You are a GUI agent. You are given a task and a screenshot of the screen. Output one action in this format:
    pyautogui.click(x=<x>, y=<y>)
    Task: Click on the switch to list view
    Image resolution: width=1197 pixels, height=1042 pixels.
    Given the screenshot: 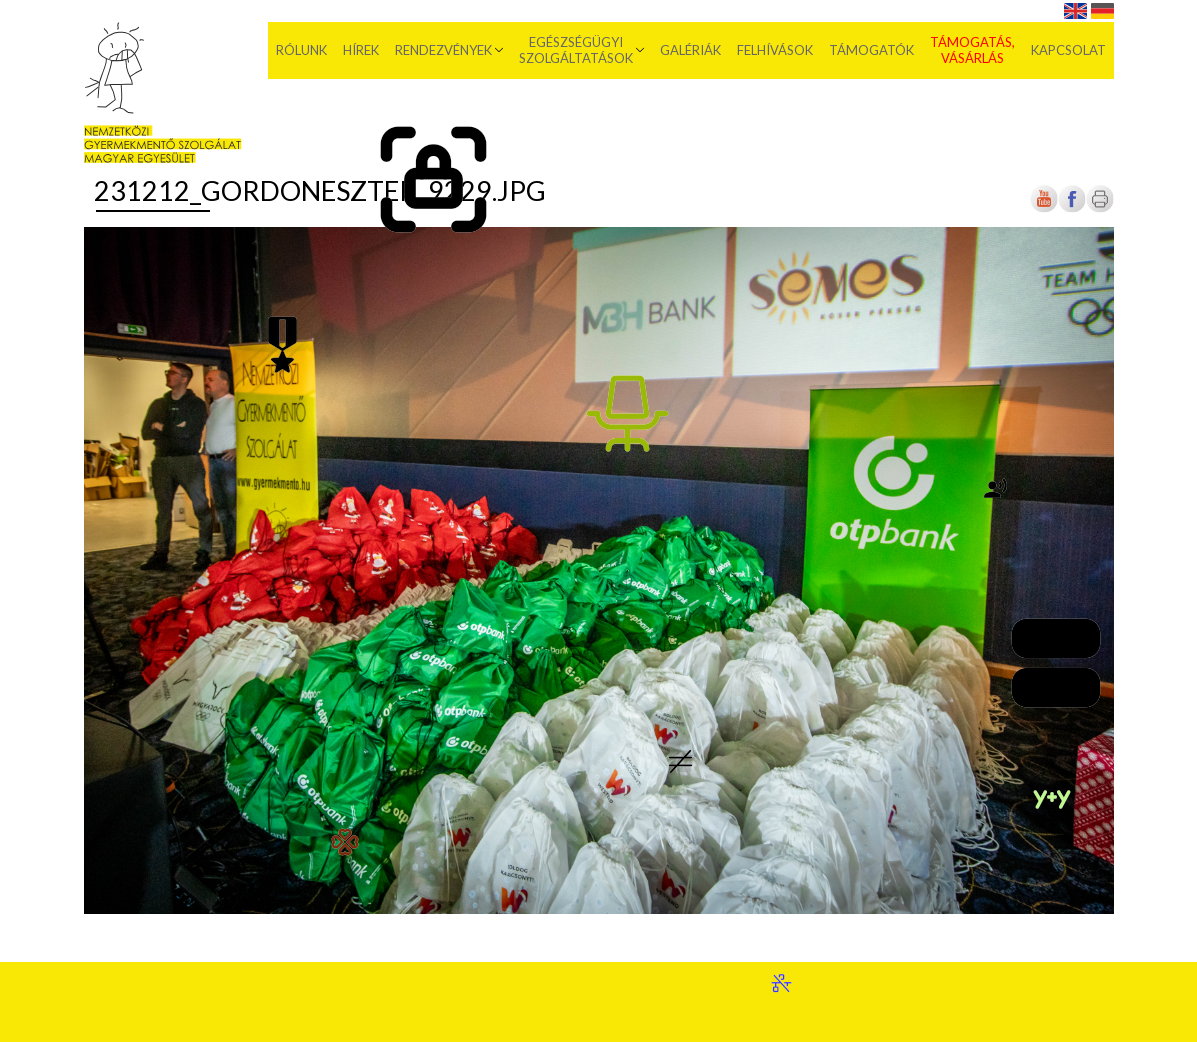 What is the action you would take?
    pyautogui.click(x=1056, y=663)
    